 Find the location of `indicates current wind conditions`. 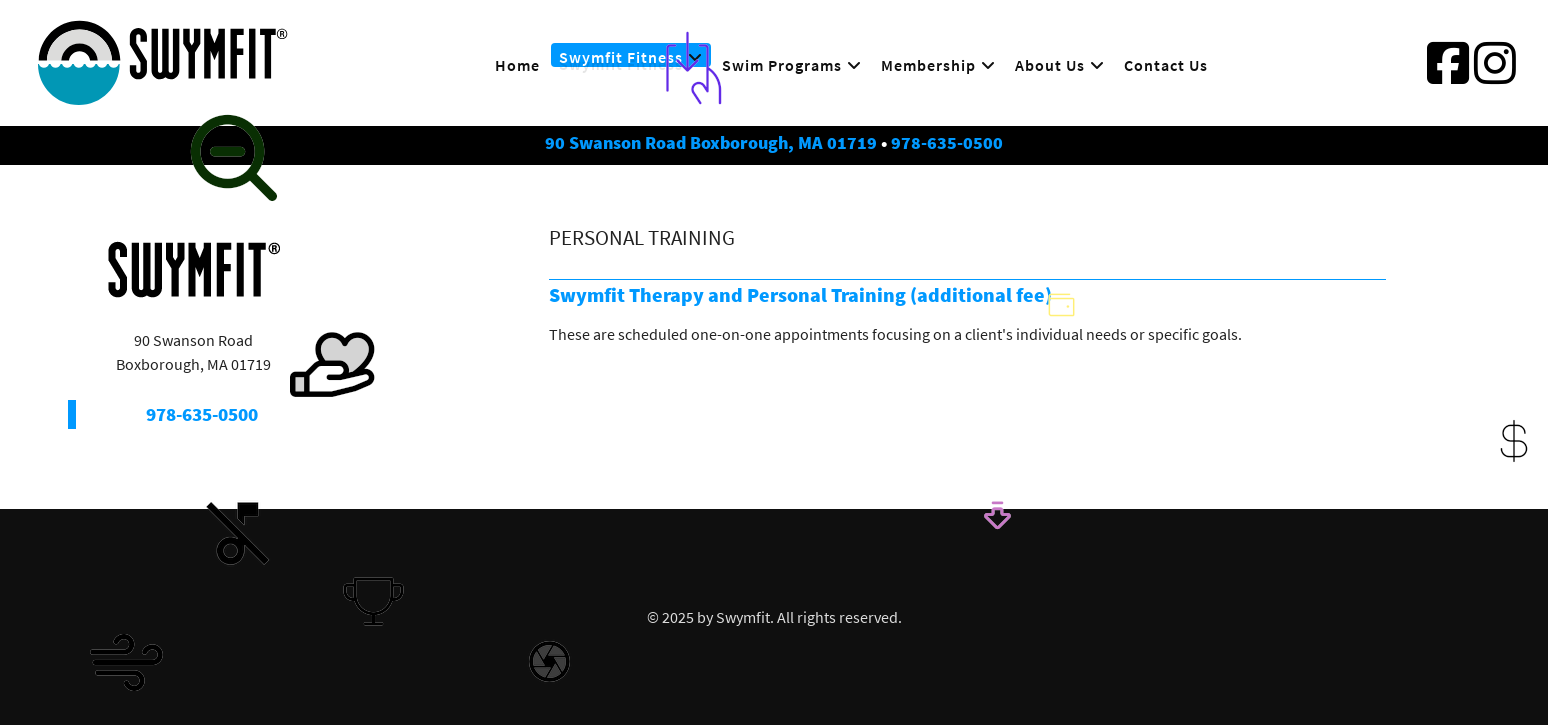

indicates current wind conditions is located at coordinates (126, 662).